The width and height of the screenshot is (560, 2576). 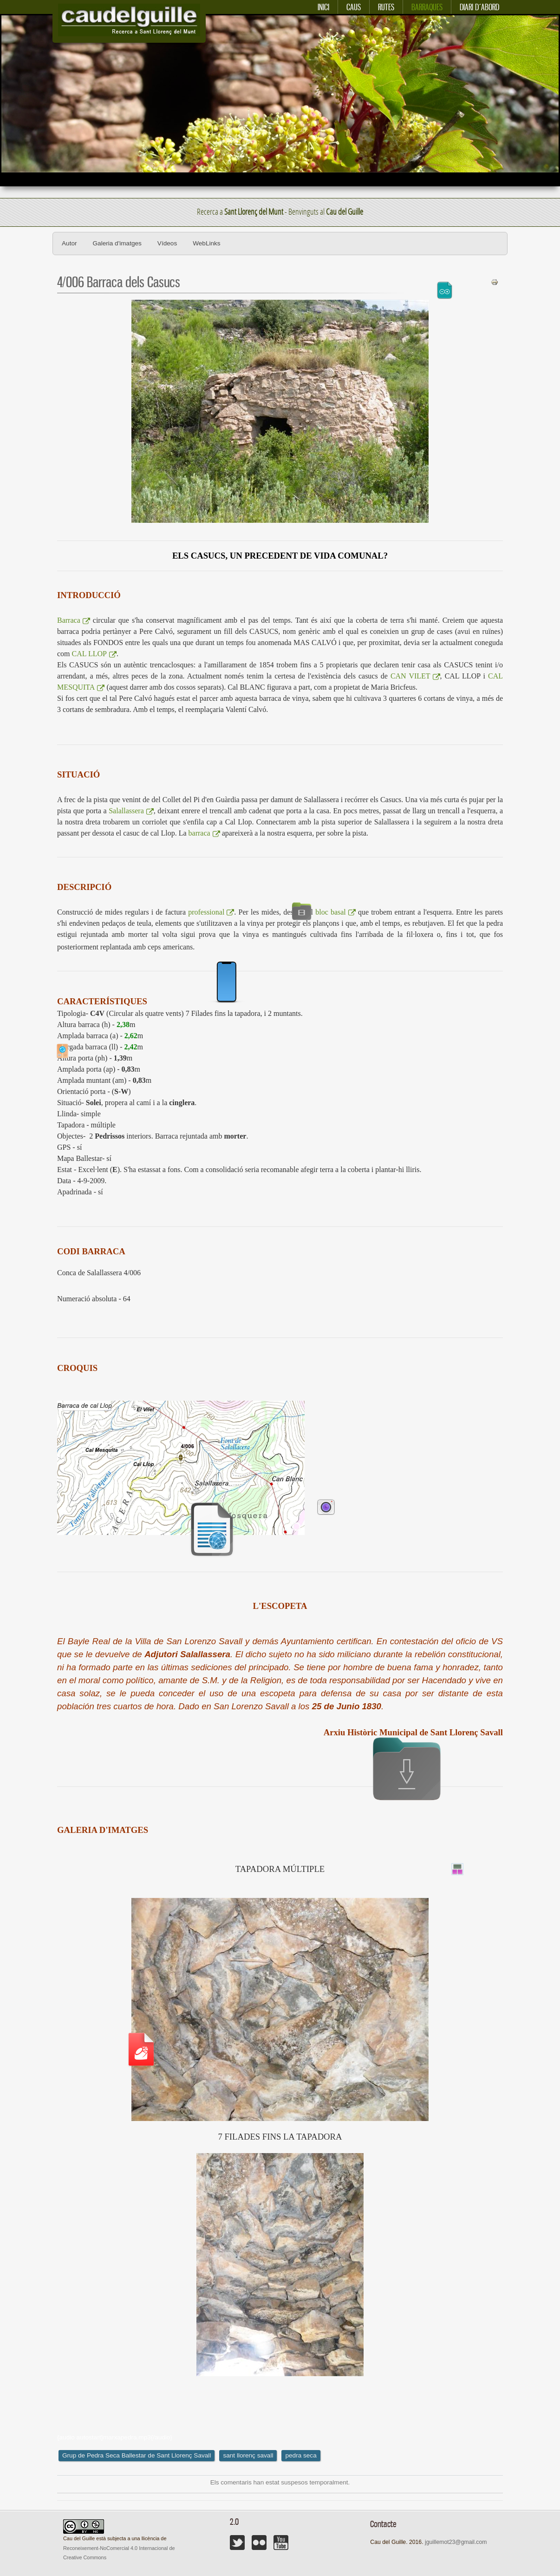 I want to click on a web document or HTML file created in LibreOffice, so click(x=212, y=1529).